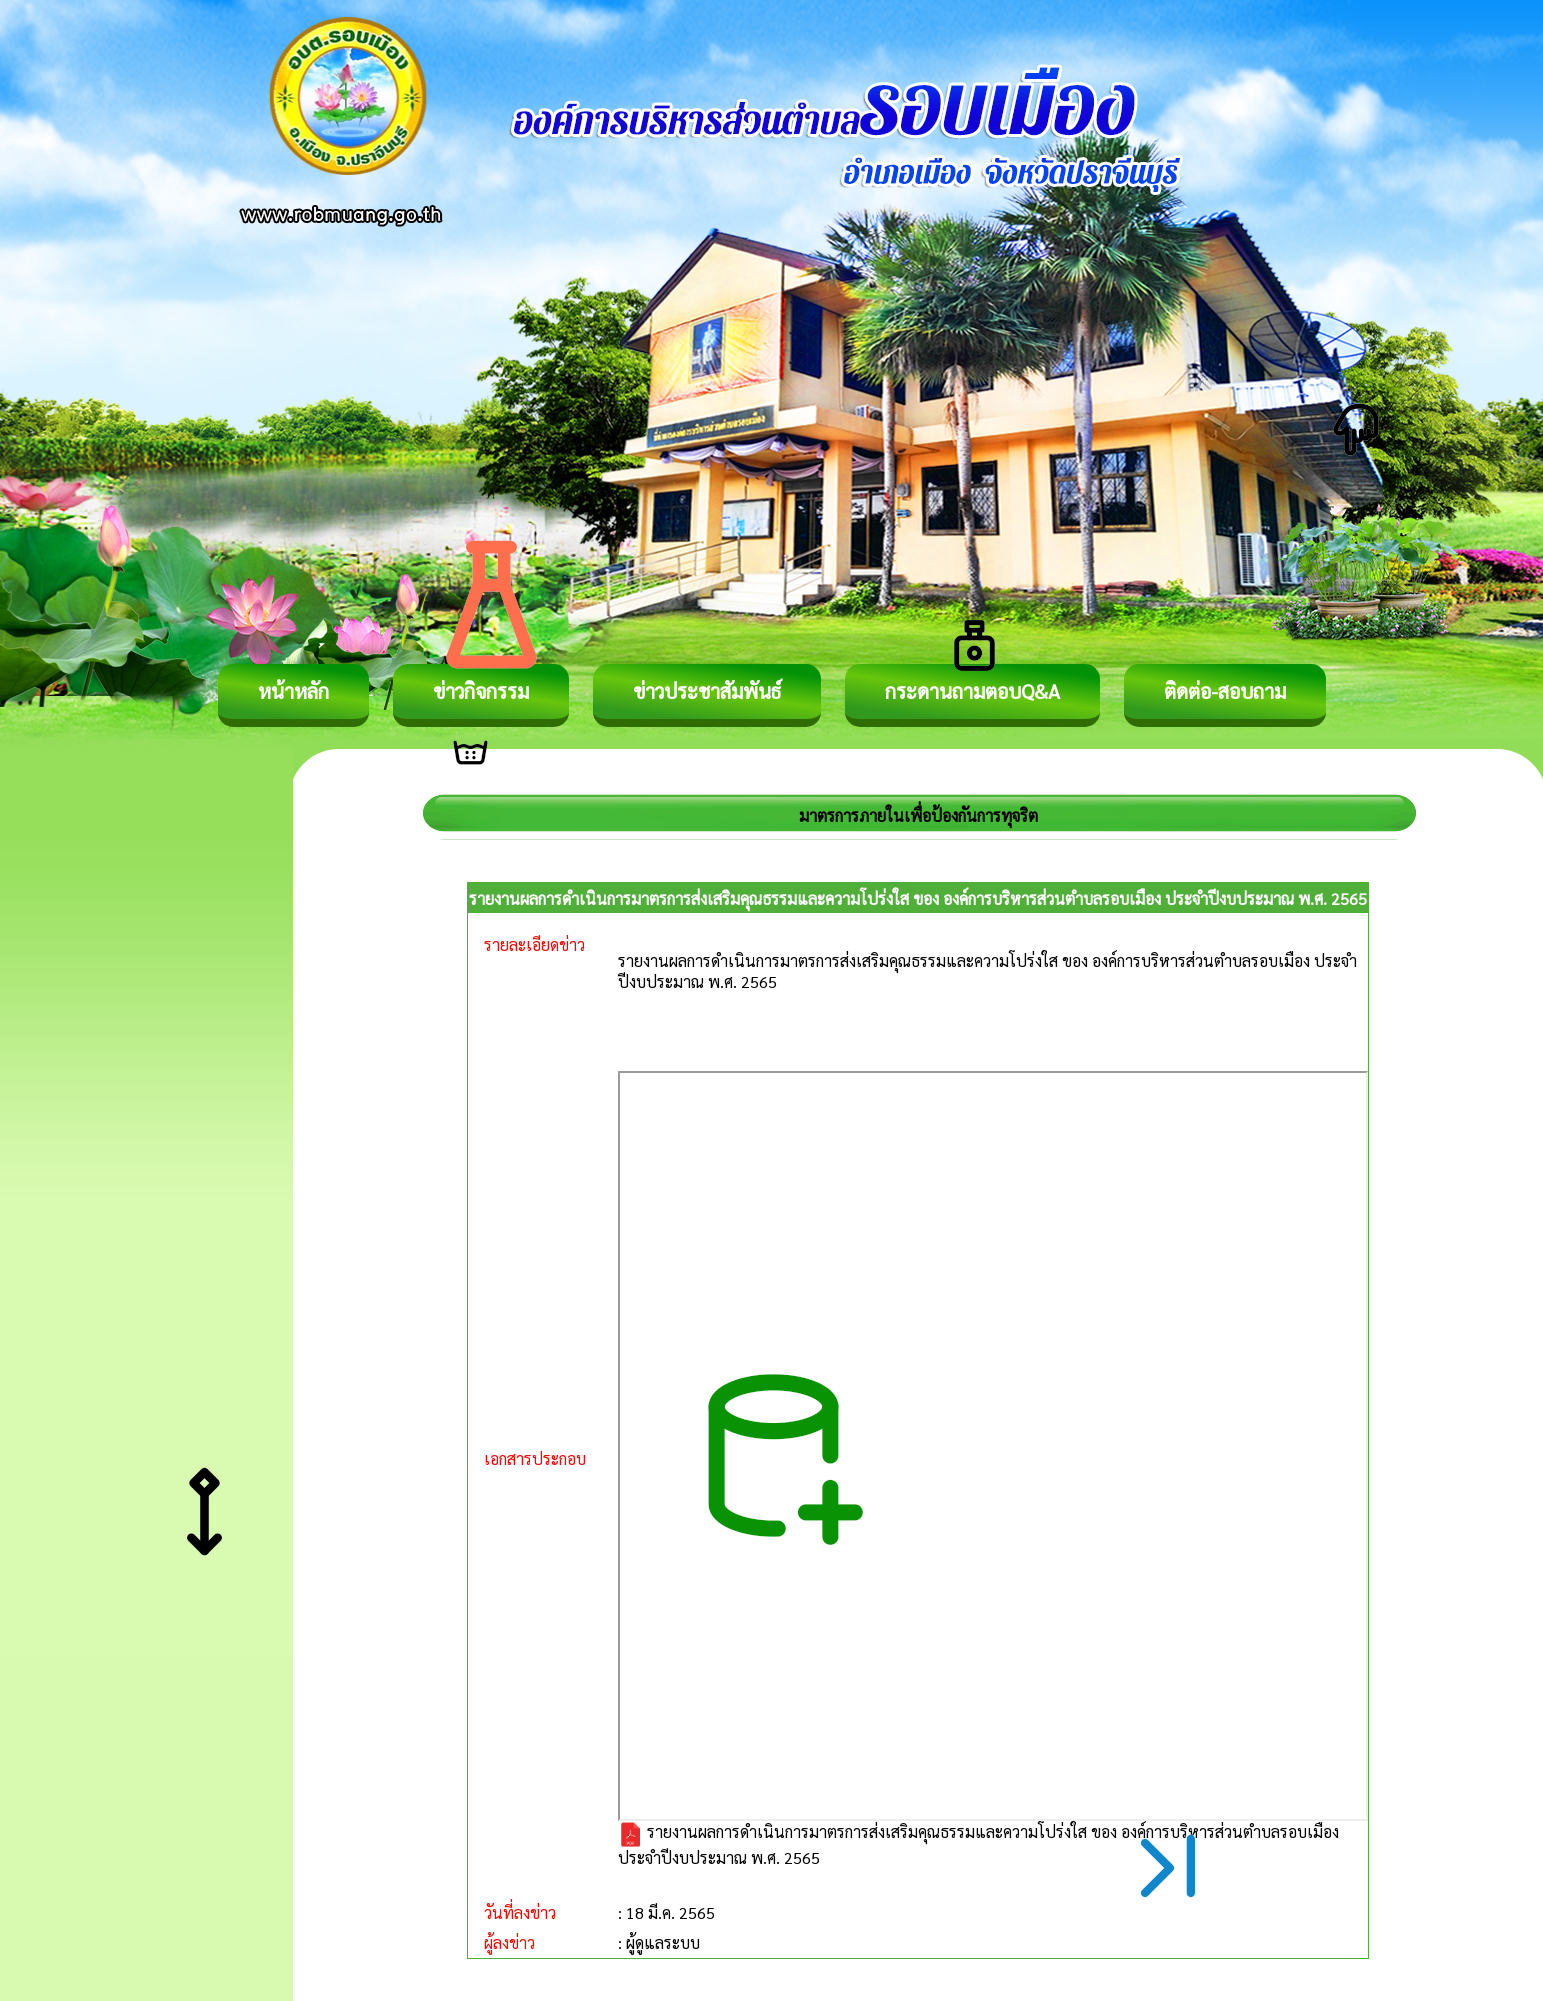 Image resolution: width=1543 pixels, height=2001 pixels. What do you see at coordinates (773, 1455) in the screenshot?
I see `add a new database or storage container` at bounding box center [773, 1455].